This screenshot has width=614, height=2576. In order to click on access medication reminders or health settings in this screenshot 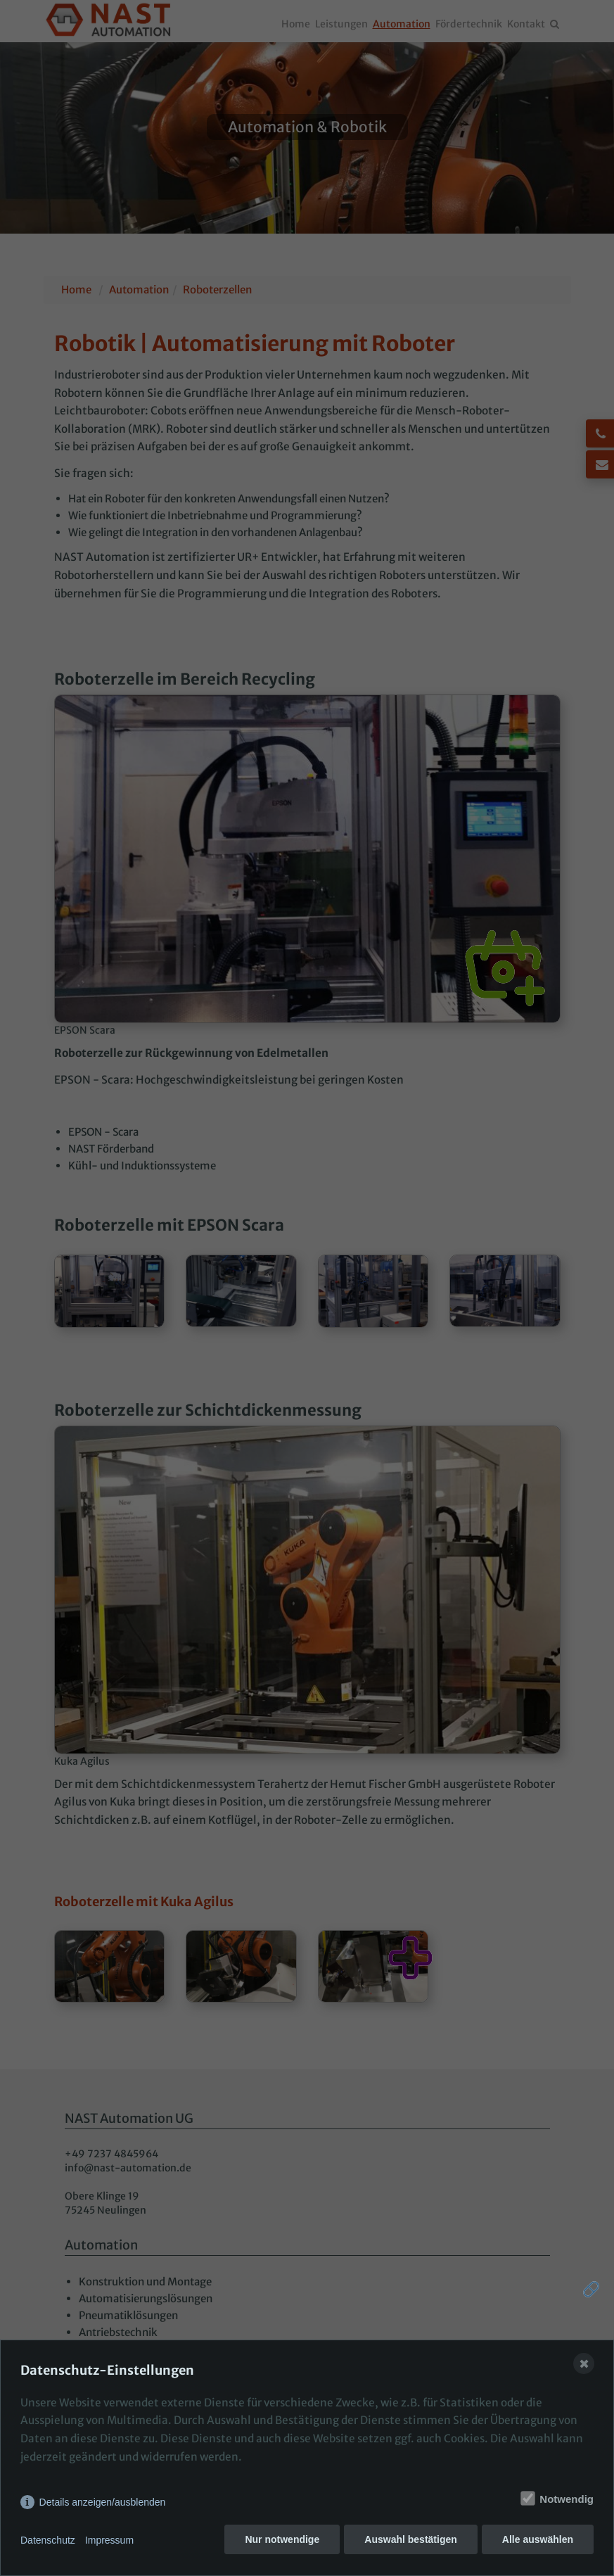, I will do `click(591, 2289)`.